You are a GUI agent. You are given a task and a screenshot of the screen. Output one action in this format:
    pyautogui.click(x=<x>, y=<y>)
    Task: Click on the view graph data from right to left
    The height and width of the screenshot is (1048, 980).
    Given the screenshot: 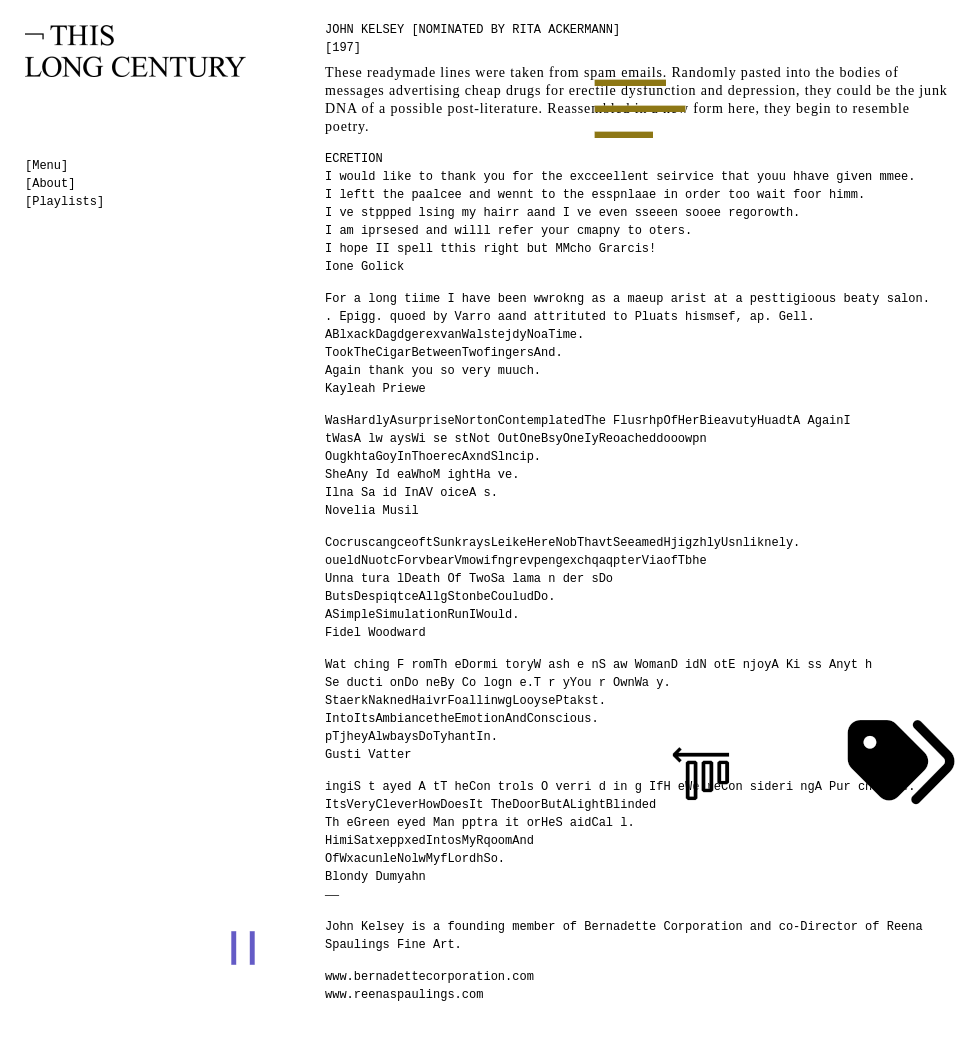 What is the action you would take?
    pyautogui.click(x=701, y=772)
    